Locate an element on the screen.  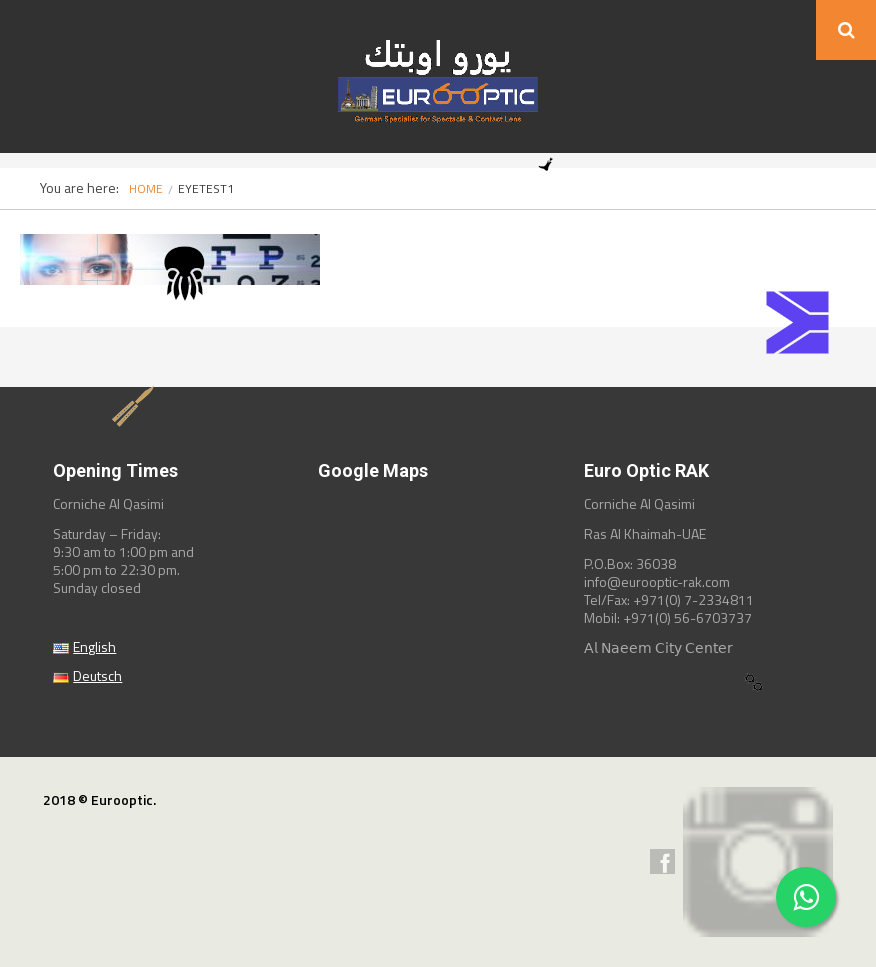
select butterfly knife weapon in game inventory is located at coordinates (133, 406).